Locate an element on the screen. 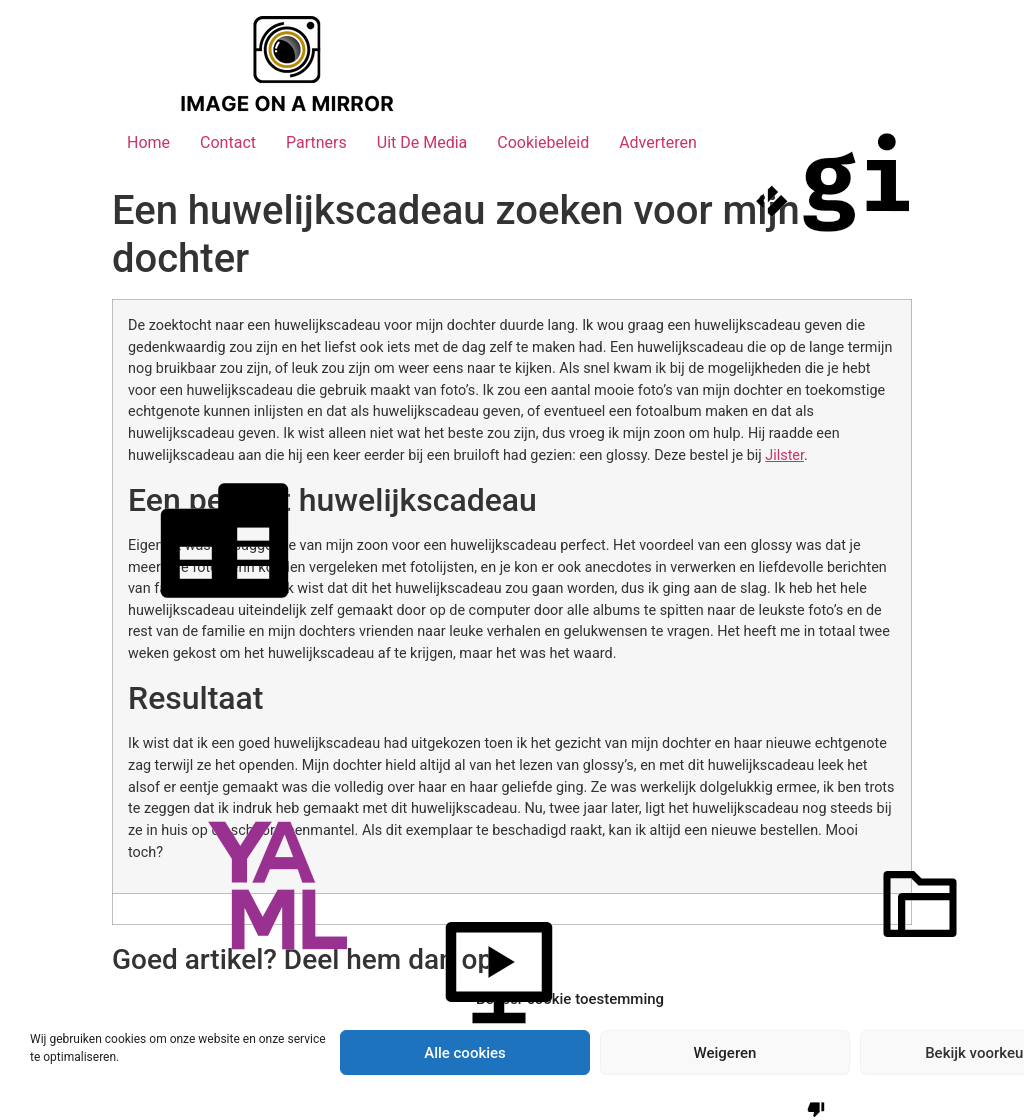 Image resolution: width=1024 pixels, height=1120 pixels. access database or data storage is located at coordinates (224, 540).